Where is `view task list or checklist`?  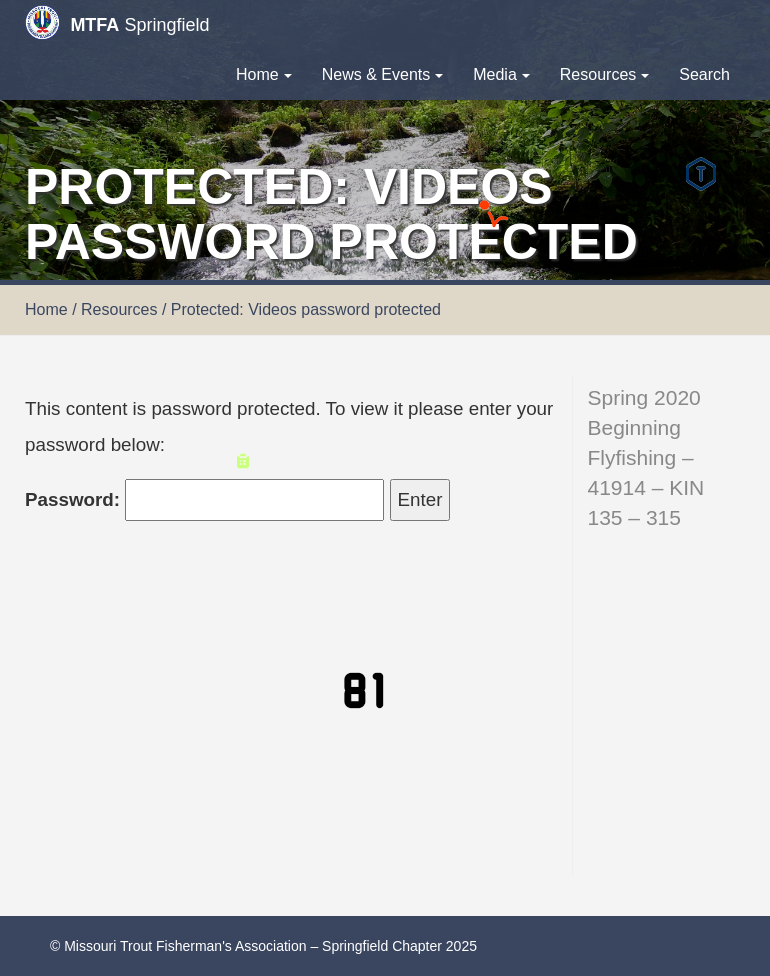 view task list or checklist is located at coordinates (243, 461).